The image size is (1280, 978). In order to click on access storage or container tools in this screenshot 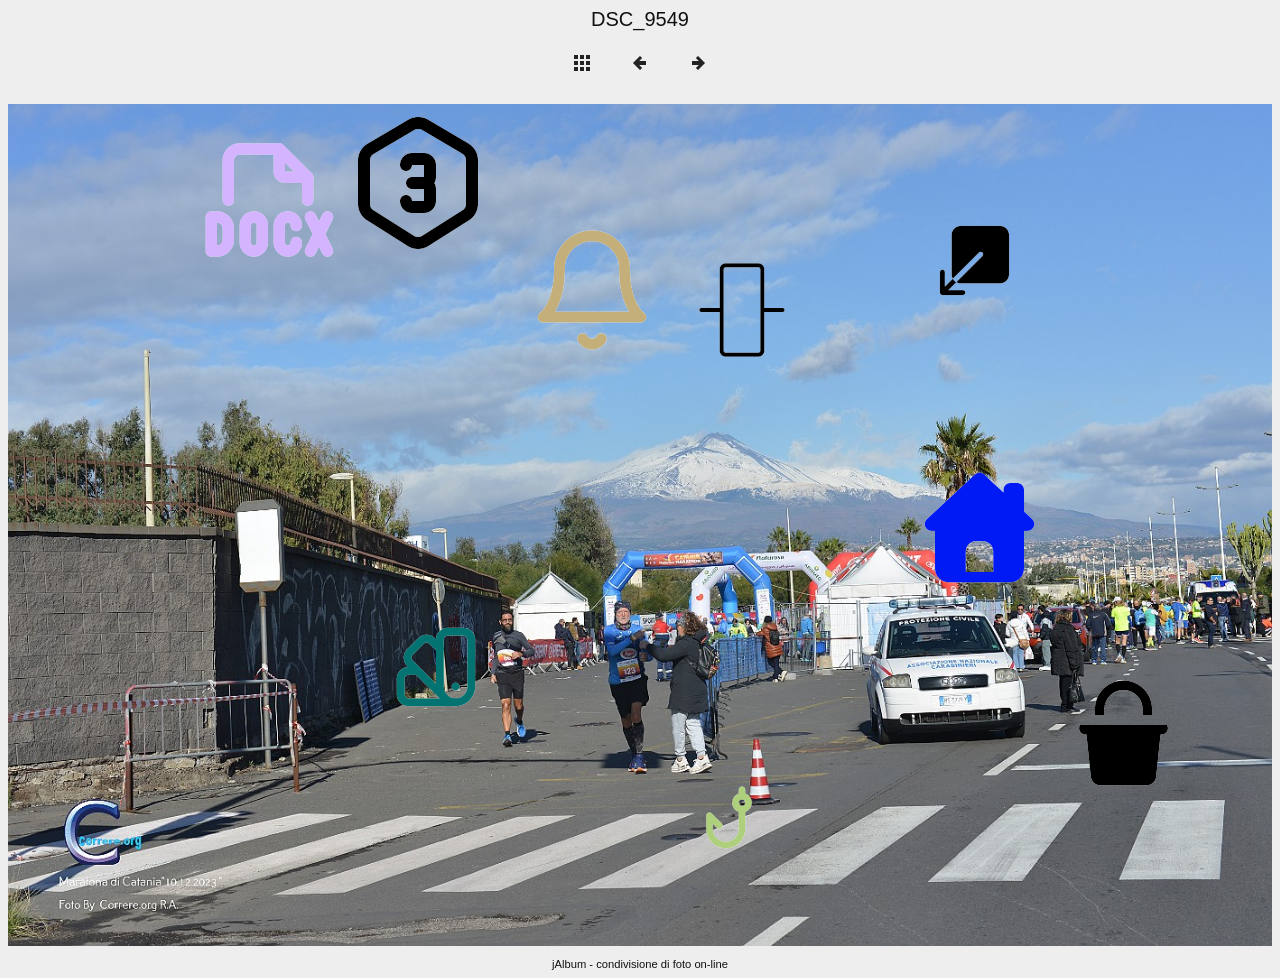, I will do `click(1123, 734)`.